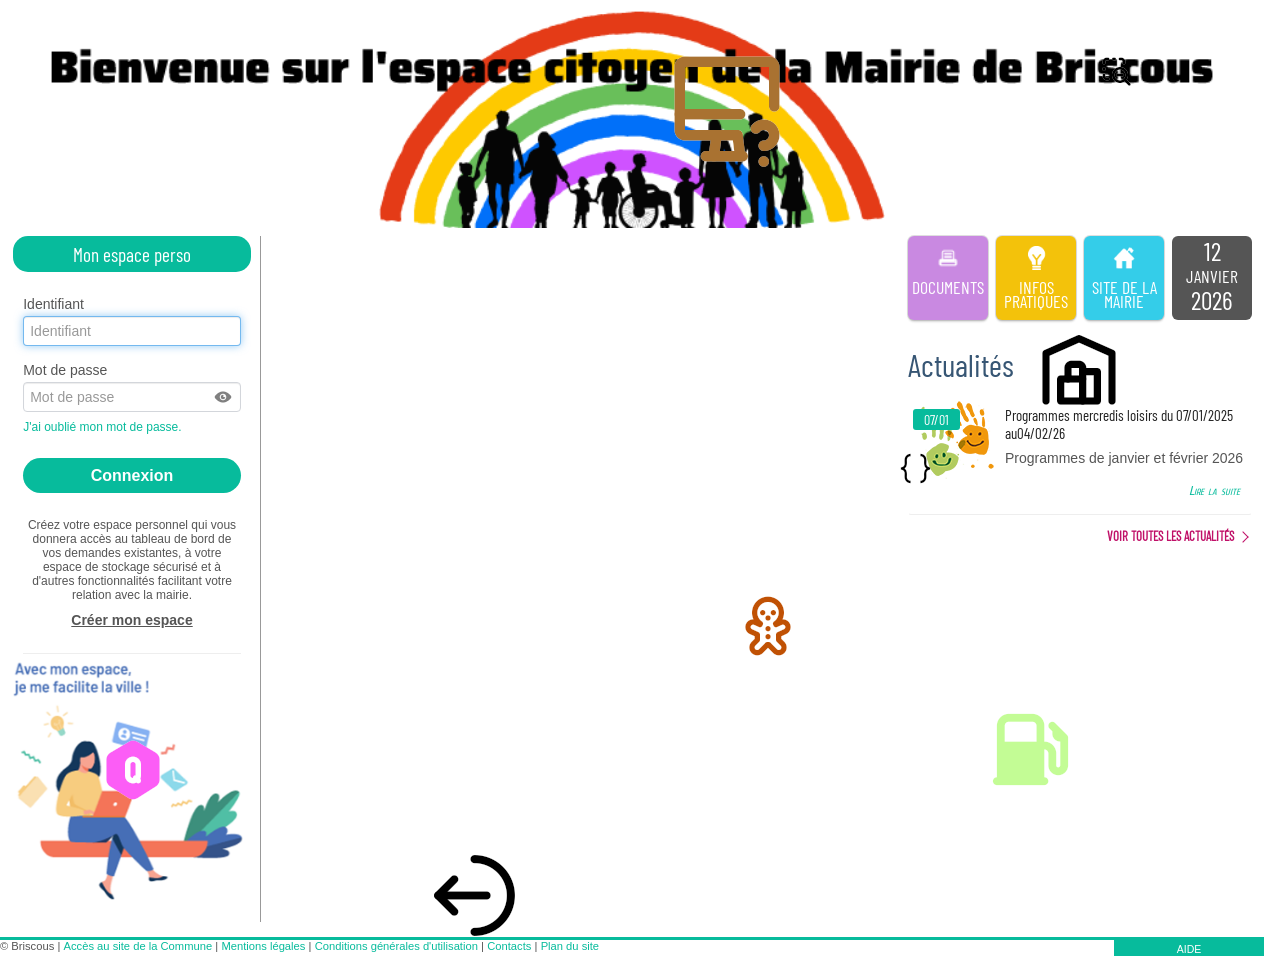  Describe the element at coordinates (727, 109) in the screenshot. I see `get help or support for your desktop device` at that location.